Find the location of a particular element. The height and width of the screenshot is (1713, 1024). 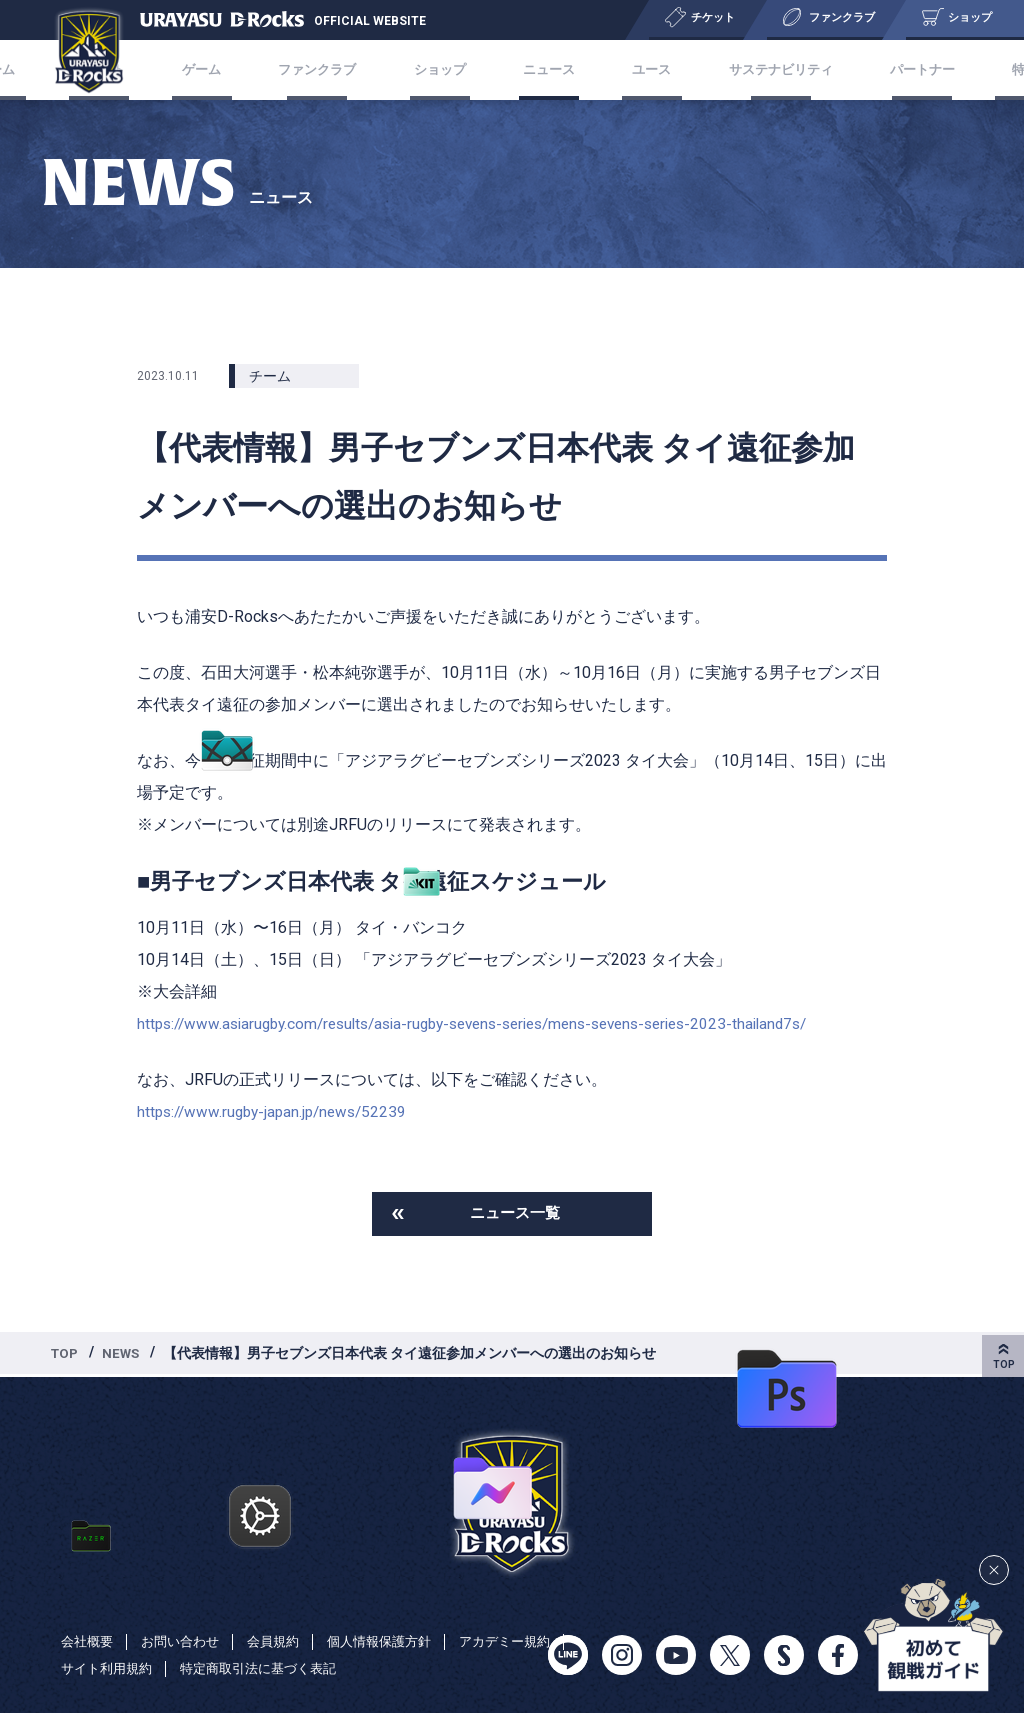

open folder containing Adobe Photoshop files is located at coordinates (786, 1391).